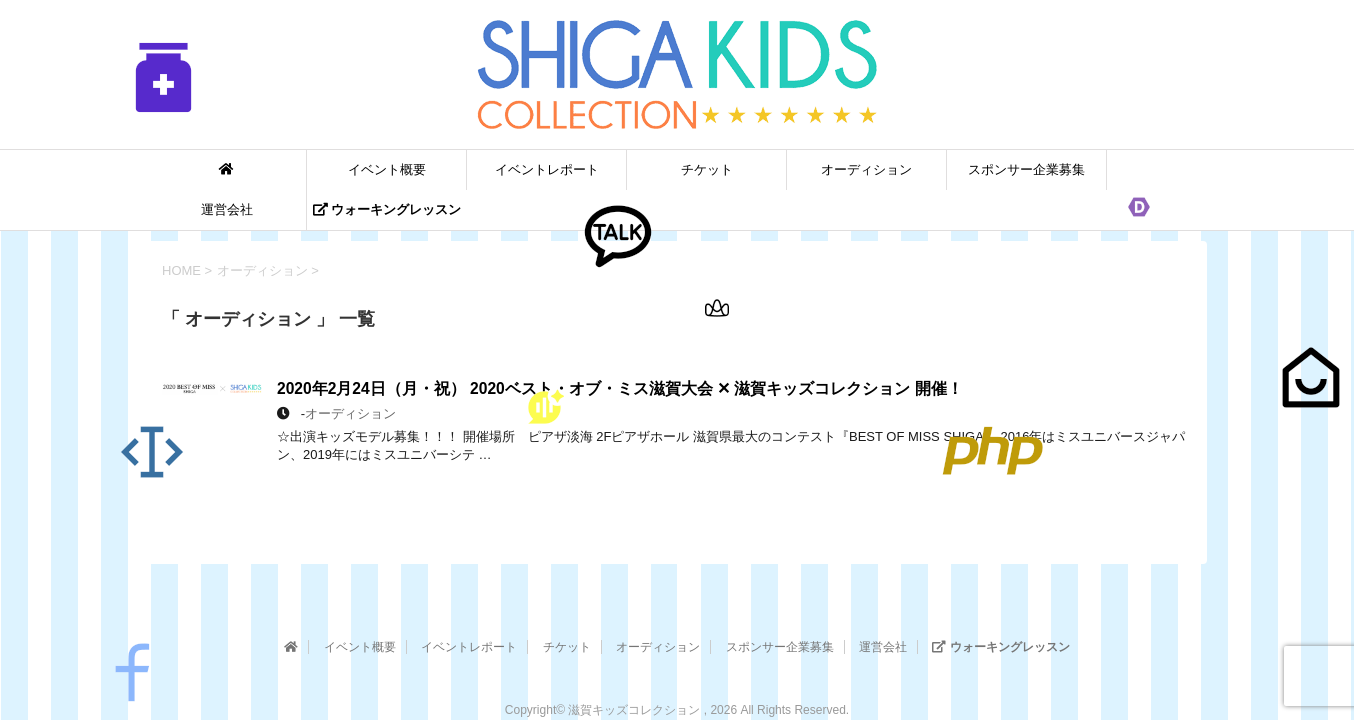  What do you see at coordinates (1311, 379) in the screenshot?
I see `return to home screen` at bounding box center [1311, 379].